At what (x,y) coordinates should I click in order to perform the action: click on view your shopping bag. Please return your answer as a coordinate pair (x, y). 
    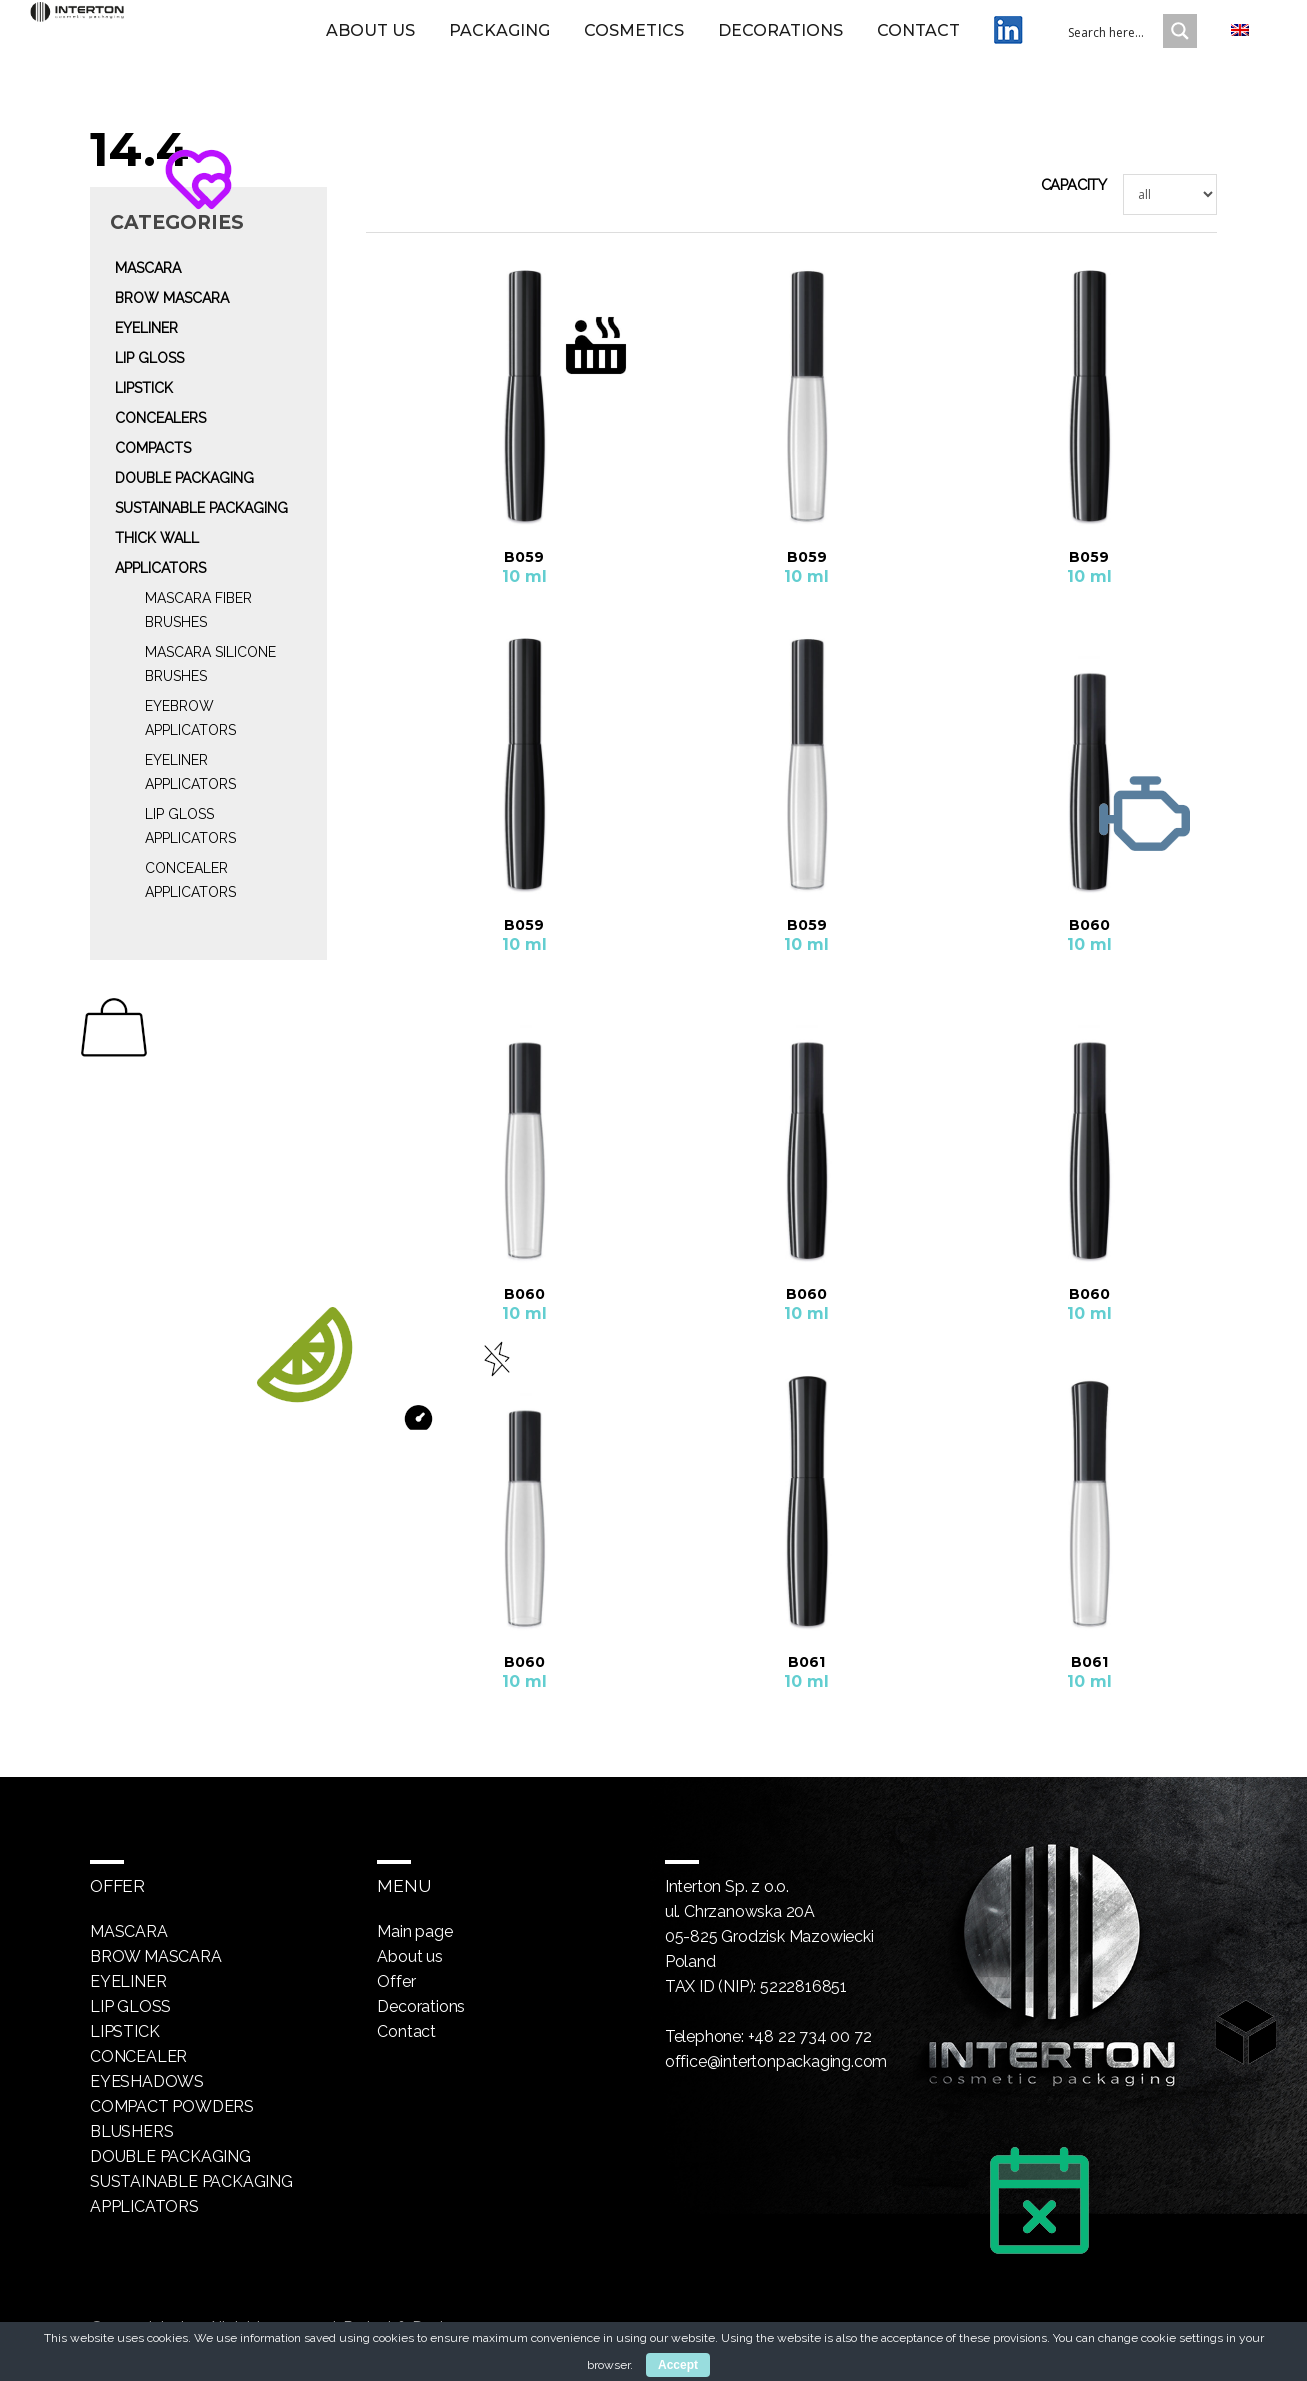
    Looking at the image, I should click on (114, 1031).